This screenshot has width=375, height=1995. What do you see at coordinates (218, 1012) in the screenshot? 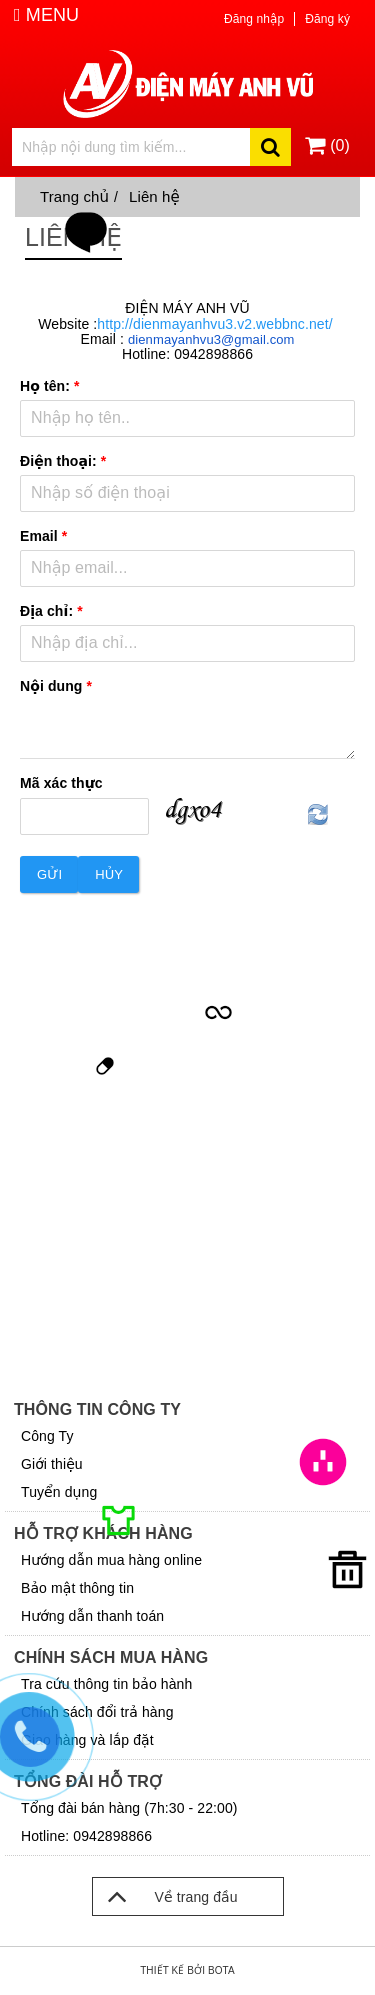
I see `indicates unlimited or infinite content` at bounding box center [218, 1012].